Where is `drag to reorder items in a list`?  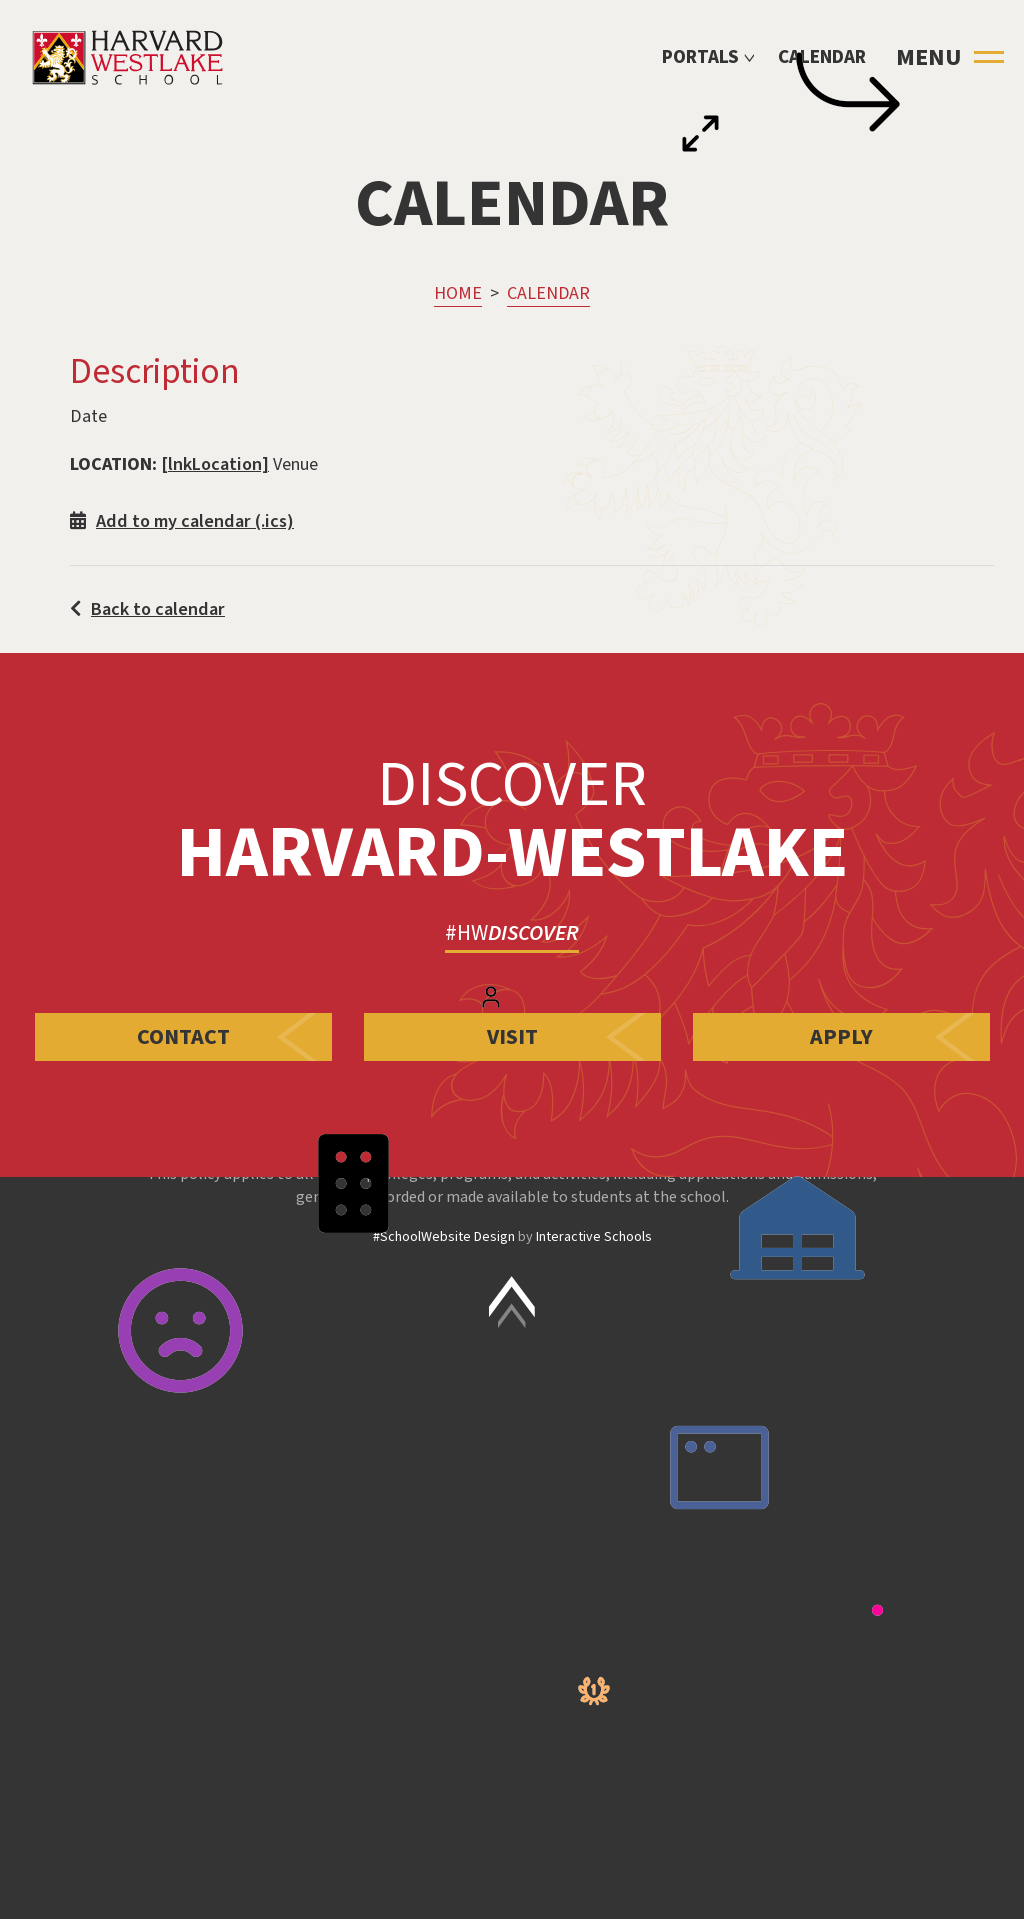 drag to reorder items in a list is located at coordinates (353, 1183).